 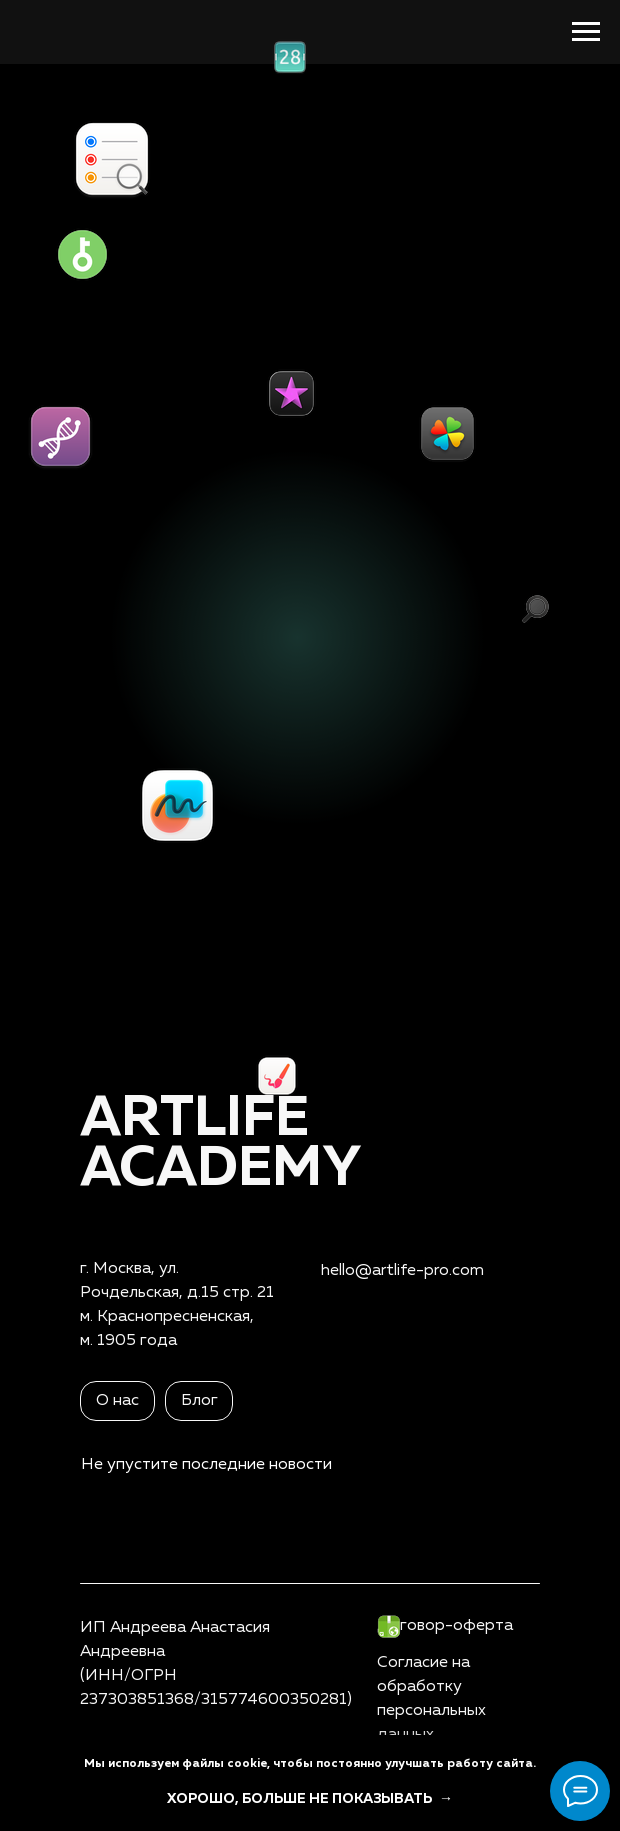 What do you see at coordinates (112, 159) in the screenshot?
I see `open the log viewer application` at bounding box center [112, 159].